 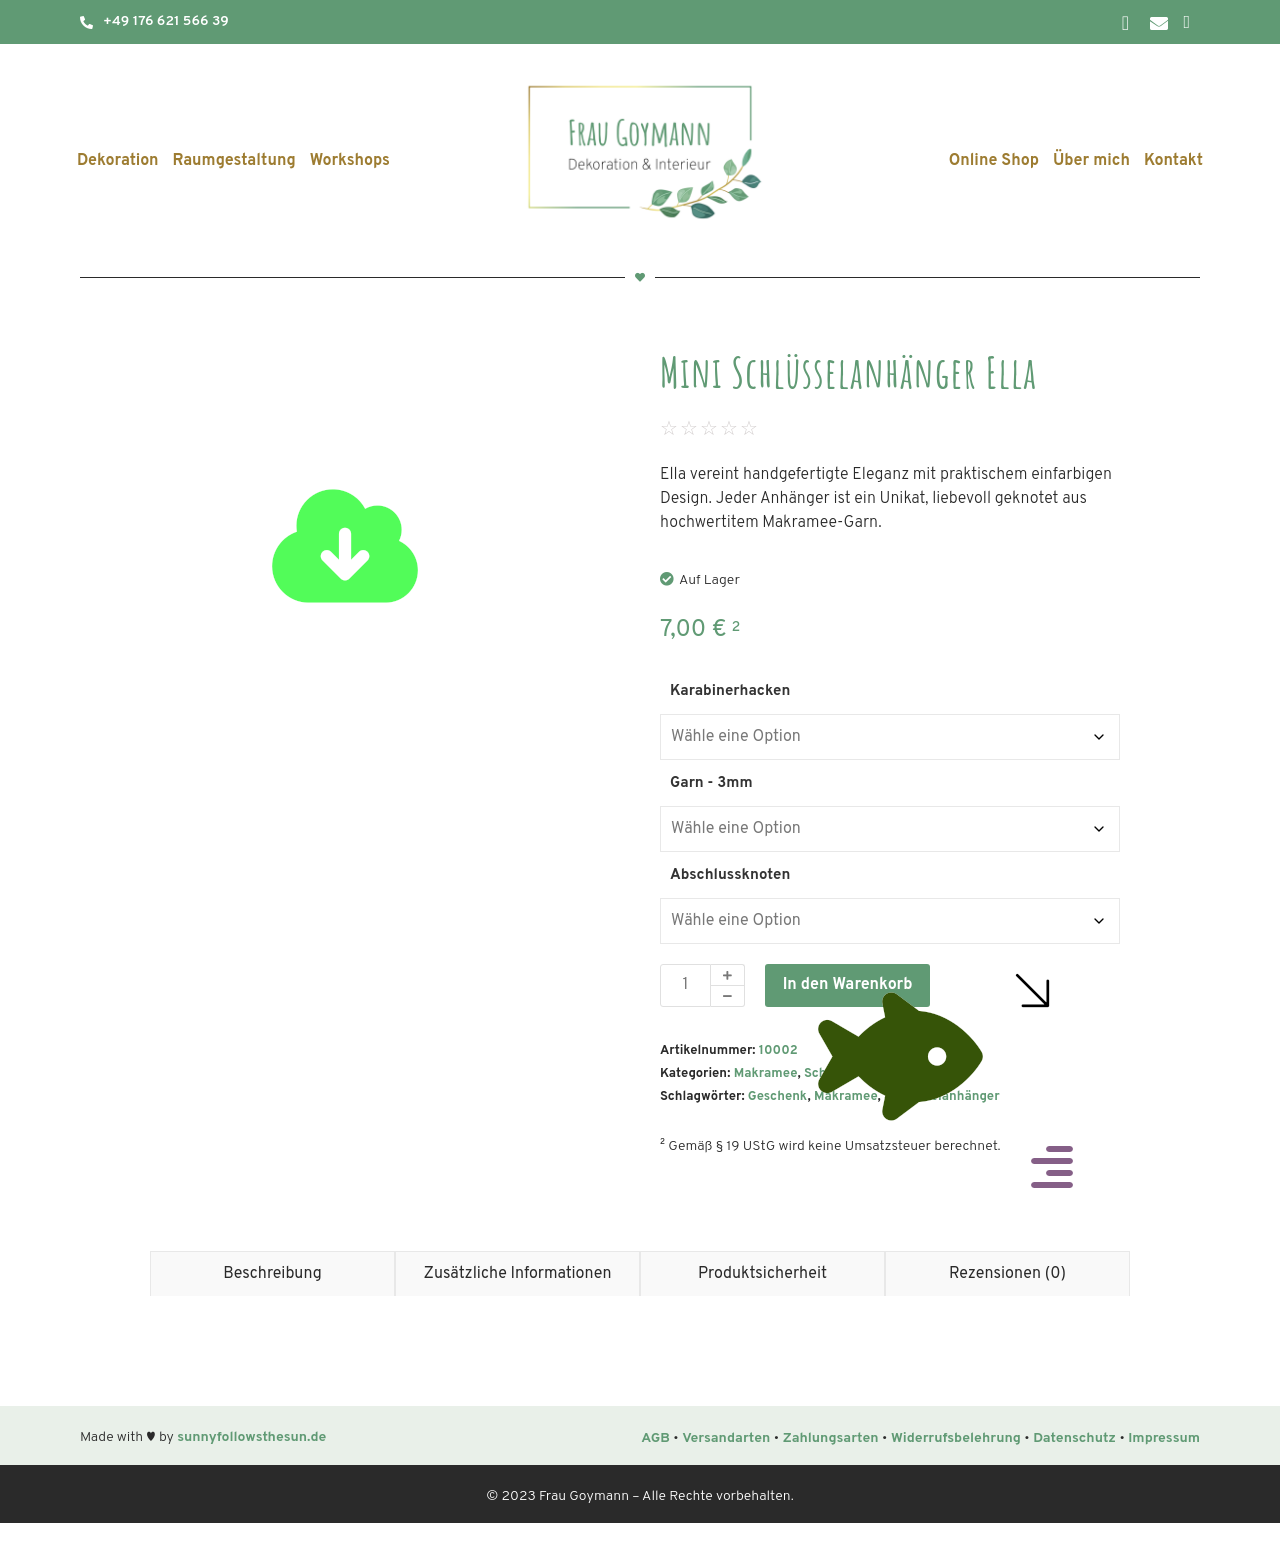 What do you see at coordinates (1052, 1167) in the screenshot?
I see `align text to the right` at bounding box center [1052, 1167].